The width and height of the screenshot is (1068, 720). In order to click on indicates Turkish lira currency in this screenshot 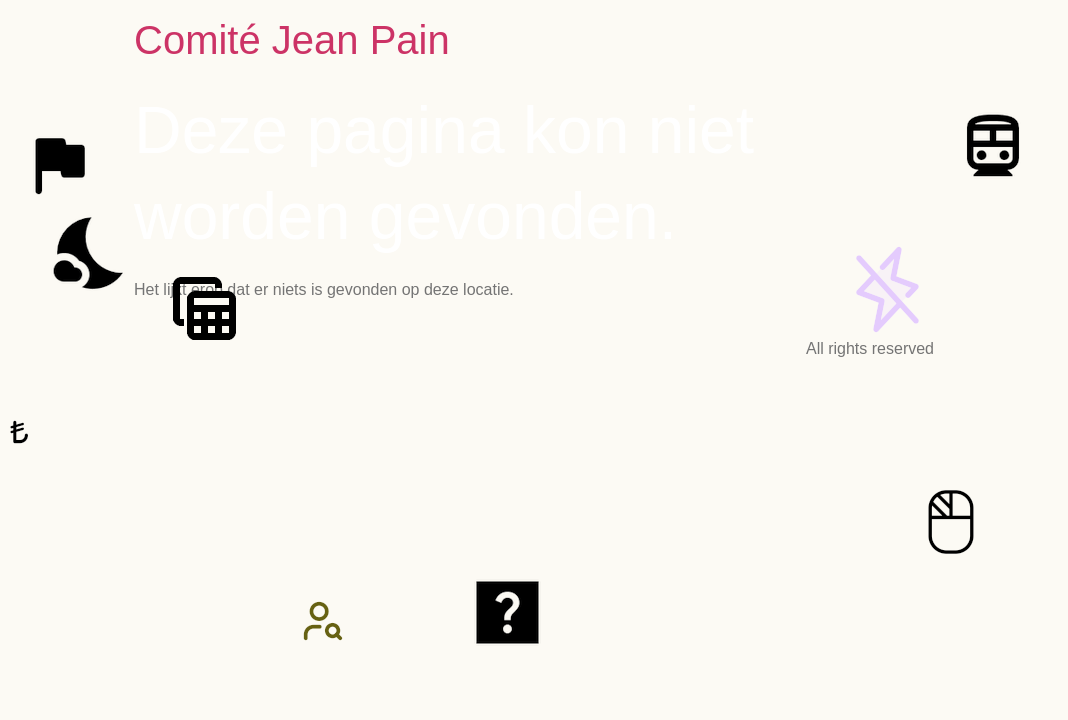, I will do `click(18, 432)`.